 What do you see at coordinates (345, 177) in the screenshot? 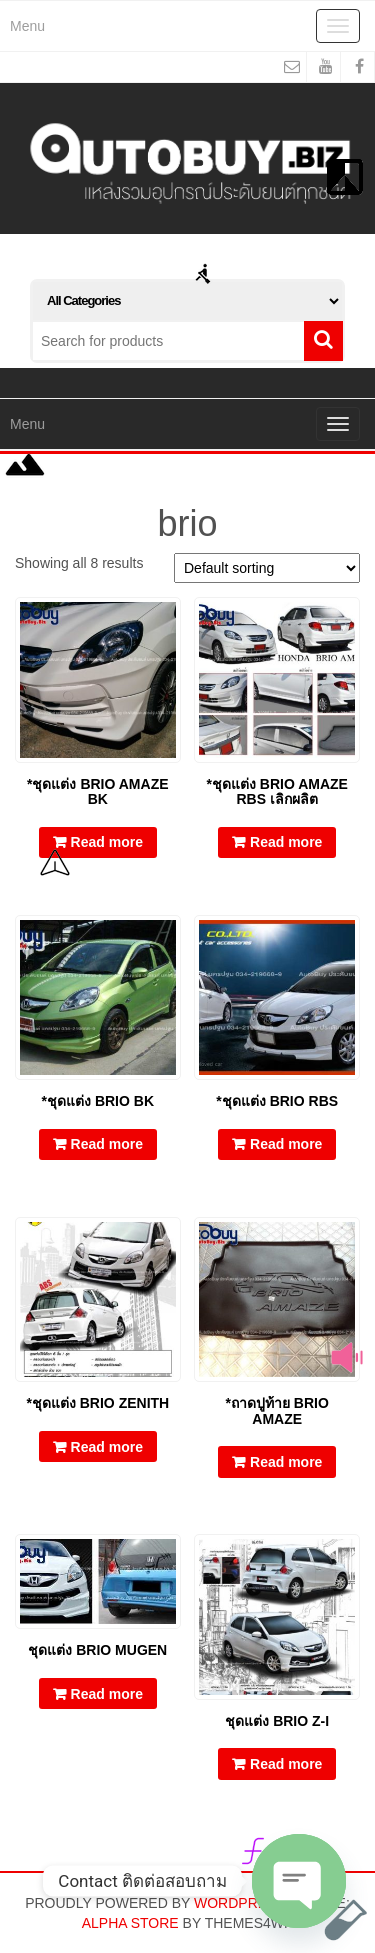
I see `apply black and white filter to image` at bounding box center [345, 177].